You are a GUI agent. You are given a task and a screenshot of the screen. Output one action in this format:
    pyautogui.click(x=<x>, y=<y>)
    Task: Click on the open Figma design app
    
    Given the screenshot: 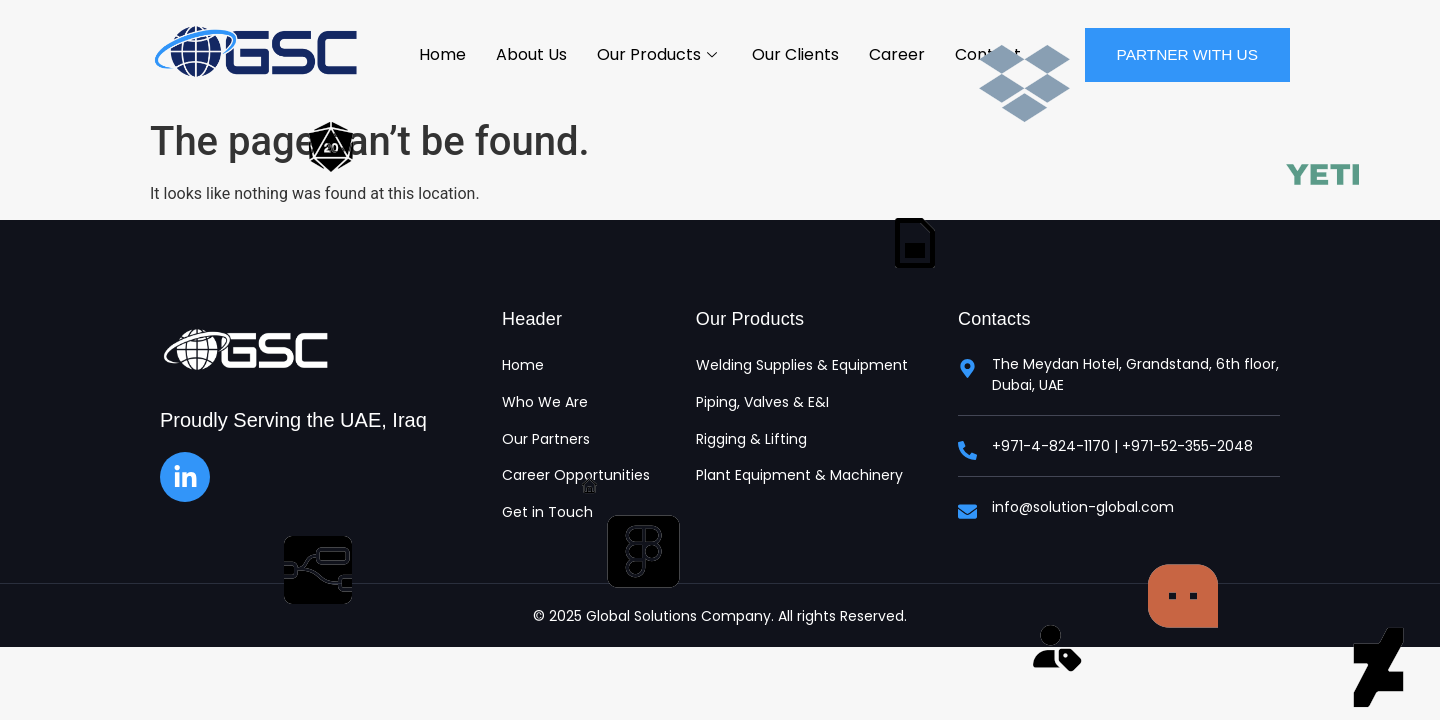 What is the action you would take?
    pyautogui.click(x=643, y=551)
    